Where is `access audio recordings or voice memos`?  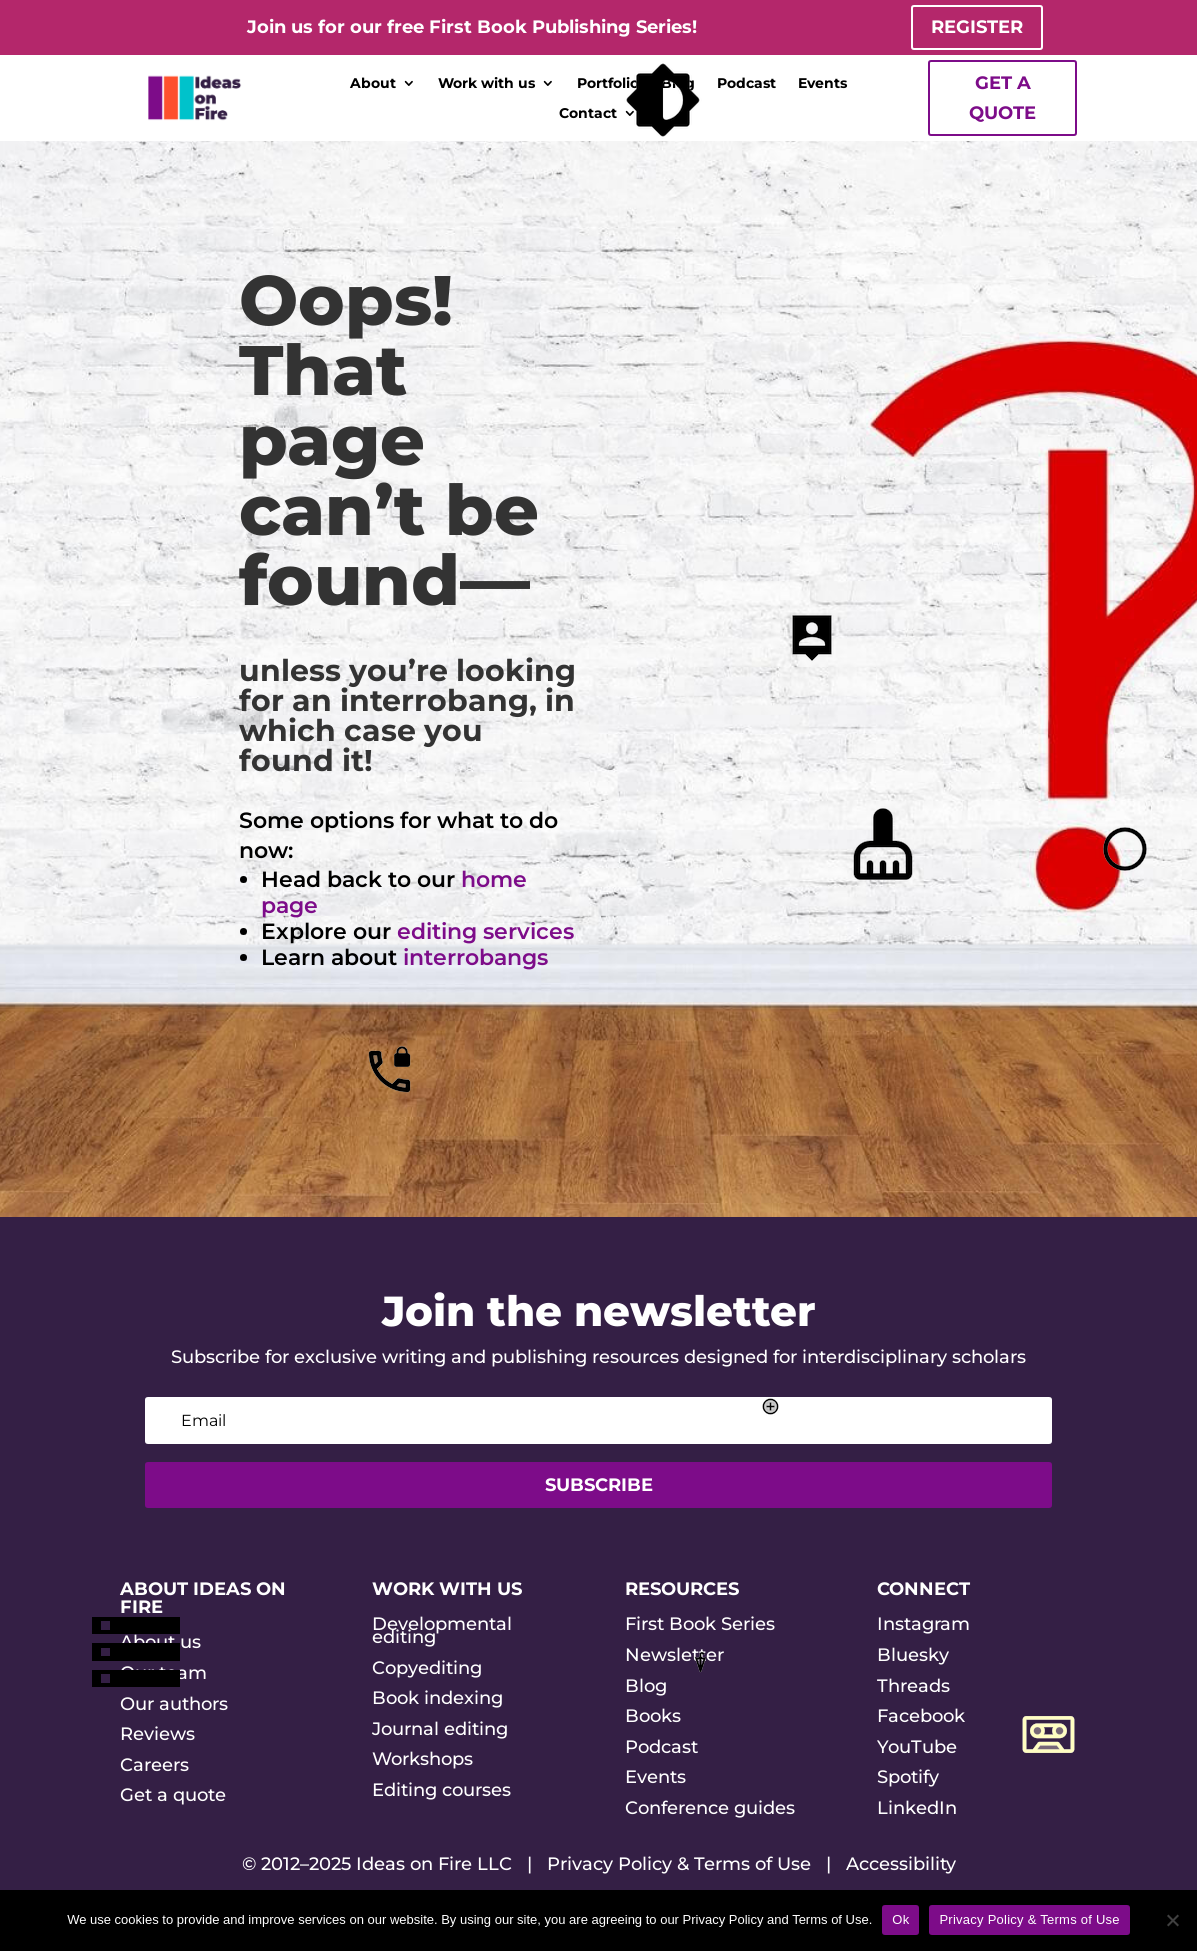 access audio recordings or voice memos is located at coordinates (1048, 1734).